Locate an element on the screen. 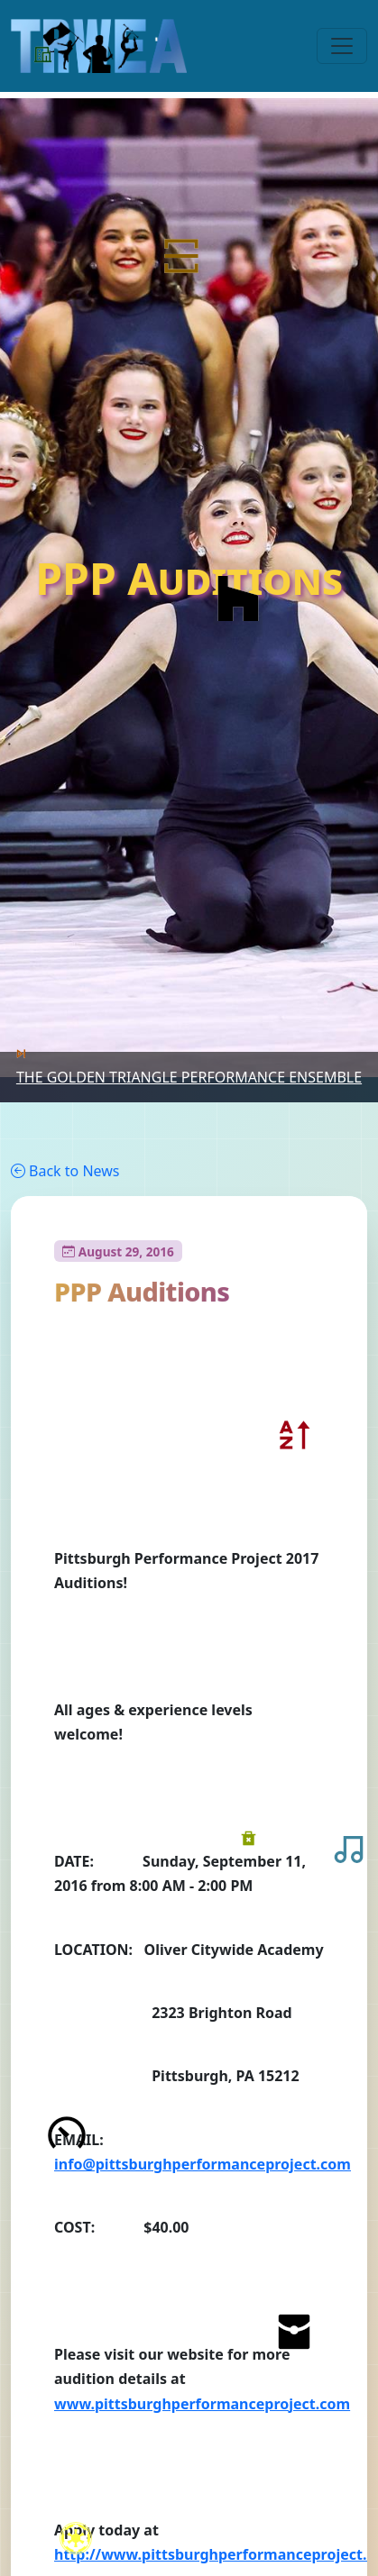 This screenshot has width=378, height=2576. access music library or player is located at coordinates (351, 1850).